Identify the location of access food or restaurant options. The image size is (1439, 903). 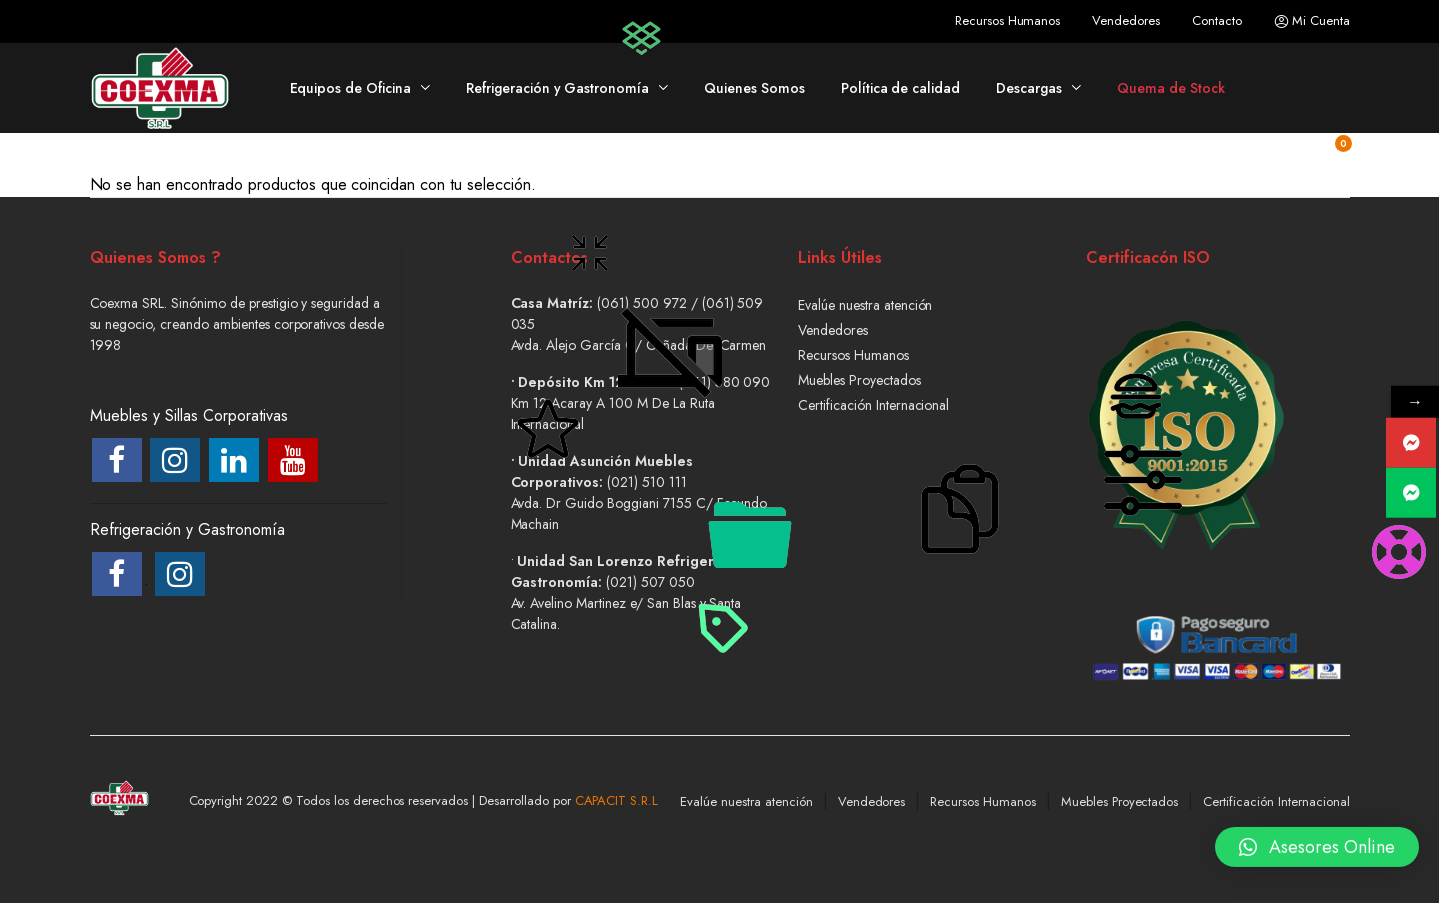
(1136, 397).